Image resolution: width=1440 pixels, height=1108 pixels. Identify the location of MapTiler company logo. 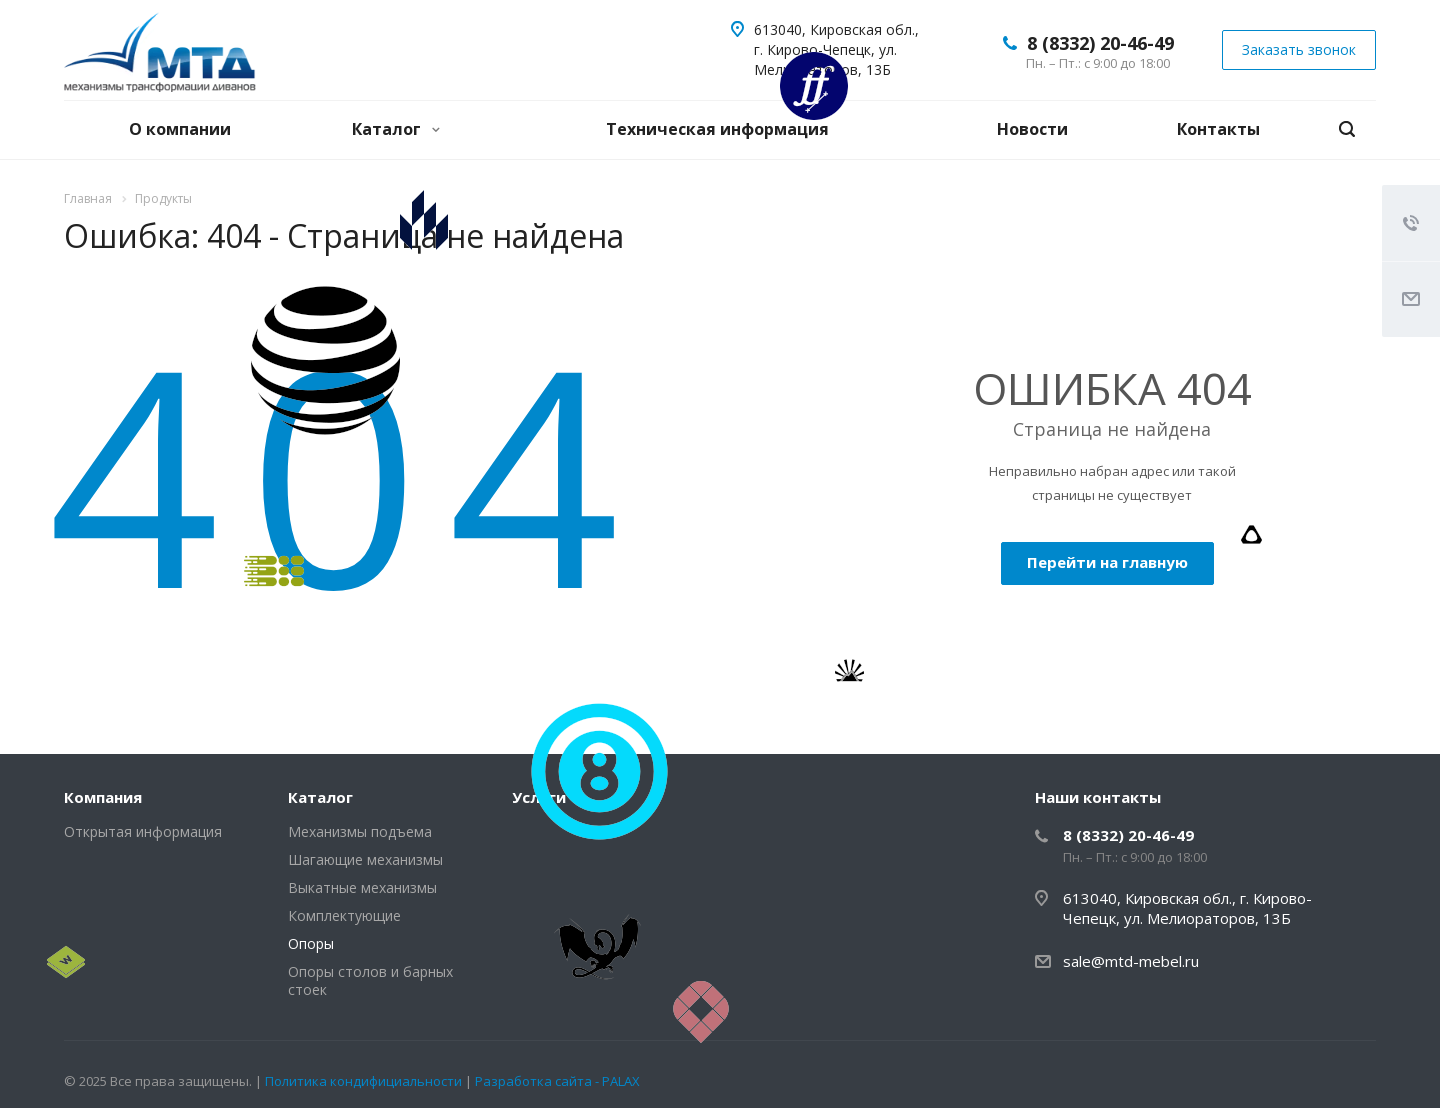
(701, 1012).